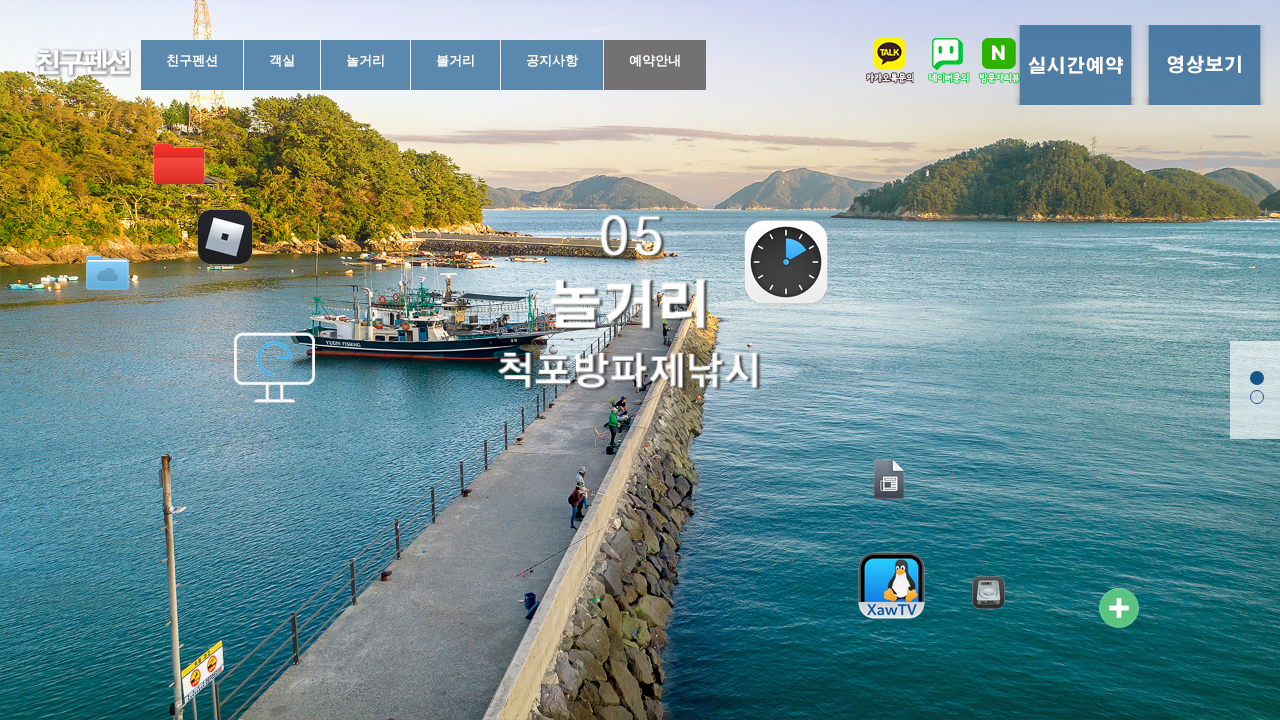 Image resolution: width=1280 pixels, height=720 pixels. Describe the element at coordinates (179, 164) in the screenshot. I see `open folder containing files` at that location.